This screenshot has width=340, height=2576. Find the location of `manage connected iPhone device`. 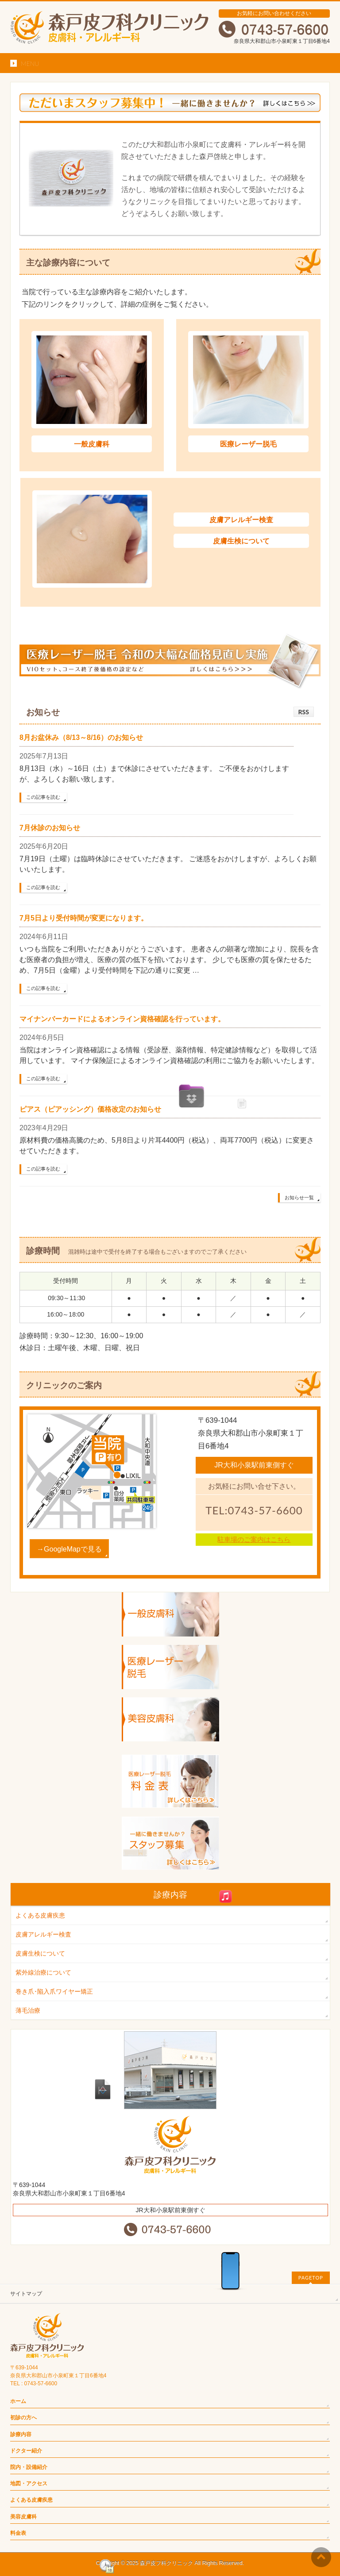

manage connected iPhone device is located at coordinates (230, 2271).